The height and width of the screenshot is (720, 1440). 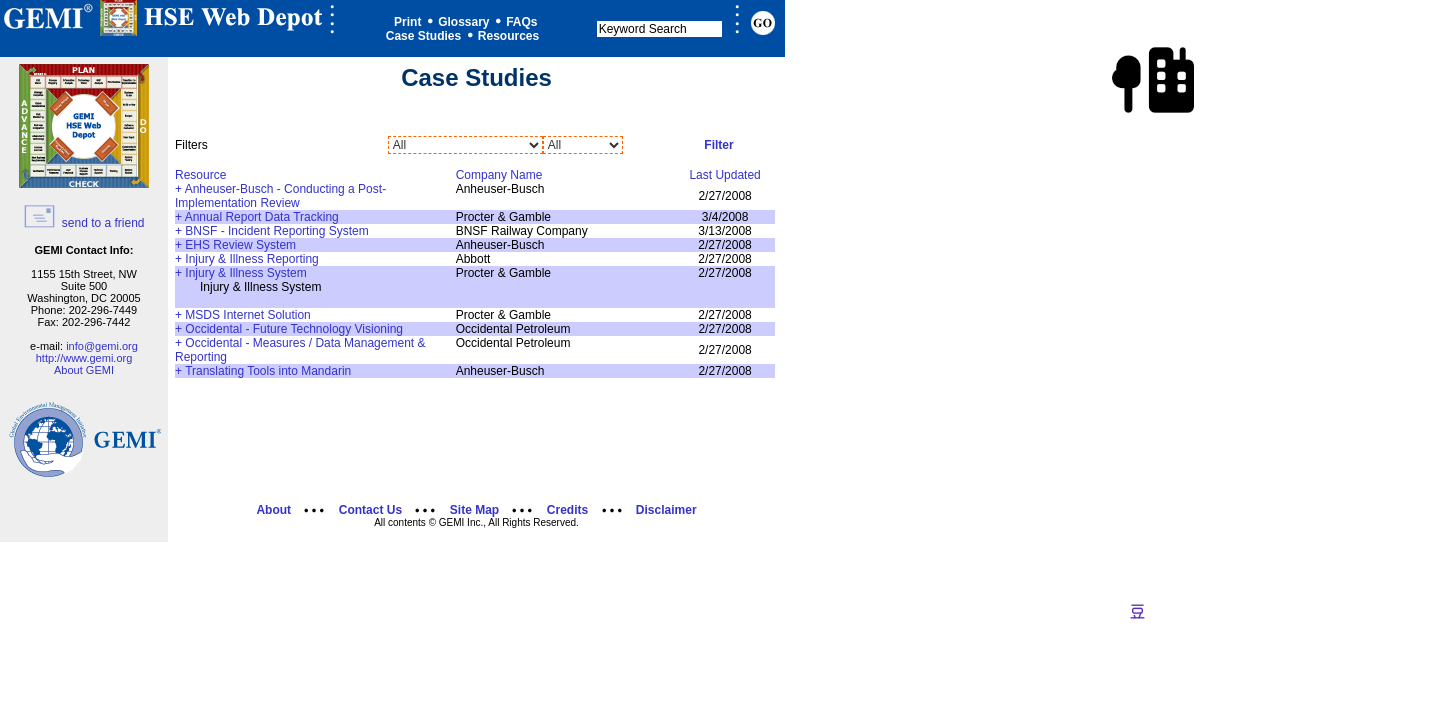 What do you see at coordinates (1137, 611) in the screenshot?
I see `open Douban app` at bounding box center [1137, 611].